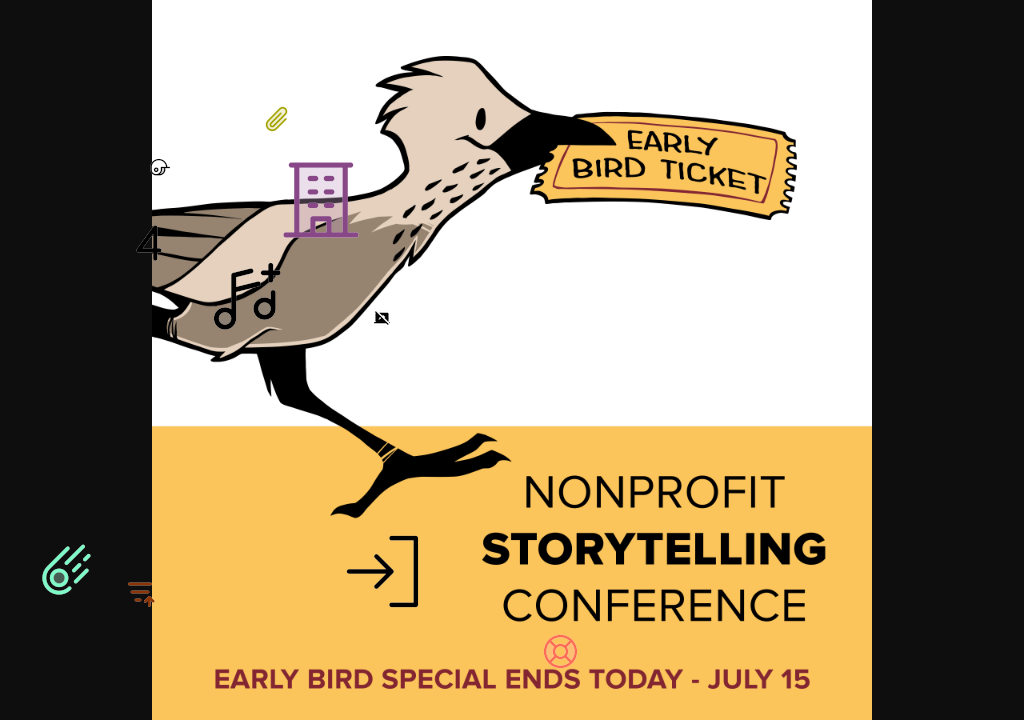  Describe the element at coordinates (382, 318) in the screenshot. I see `stop sharing your screen` at that location.